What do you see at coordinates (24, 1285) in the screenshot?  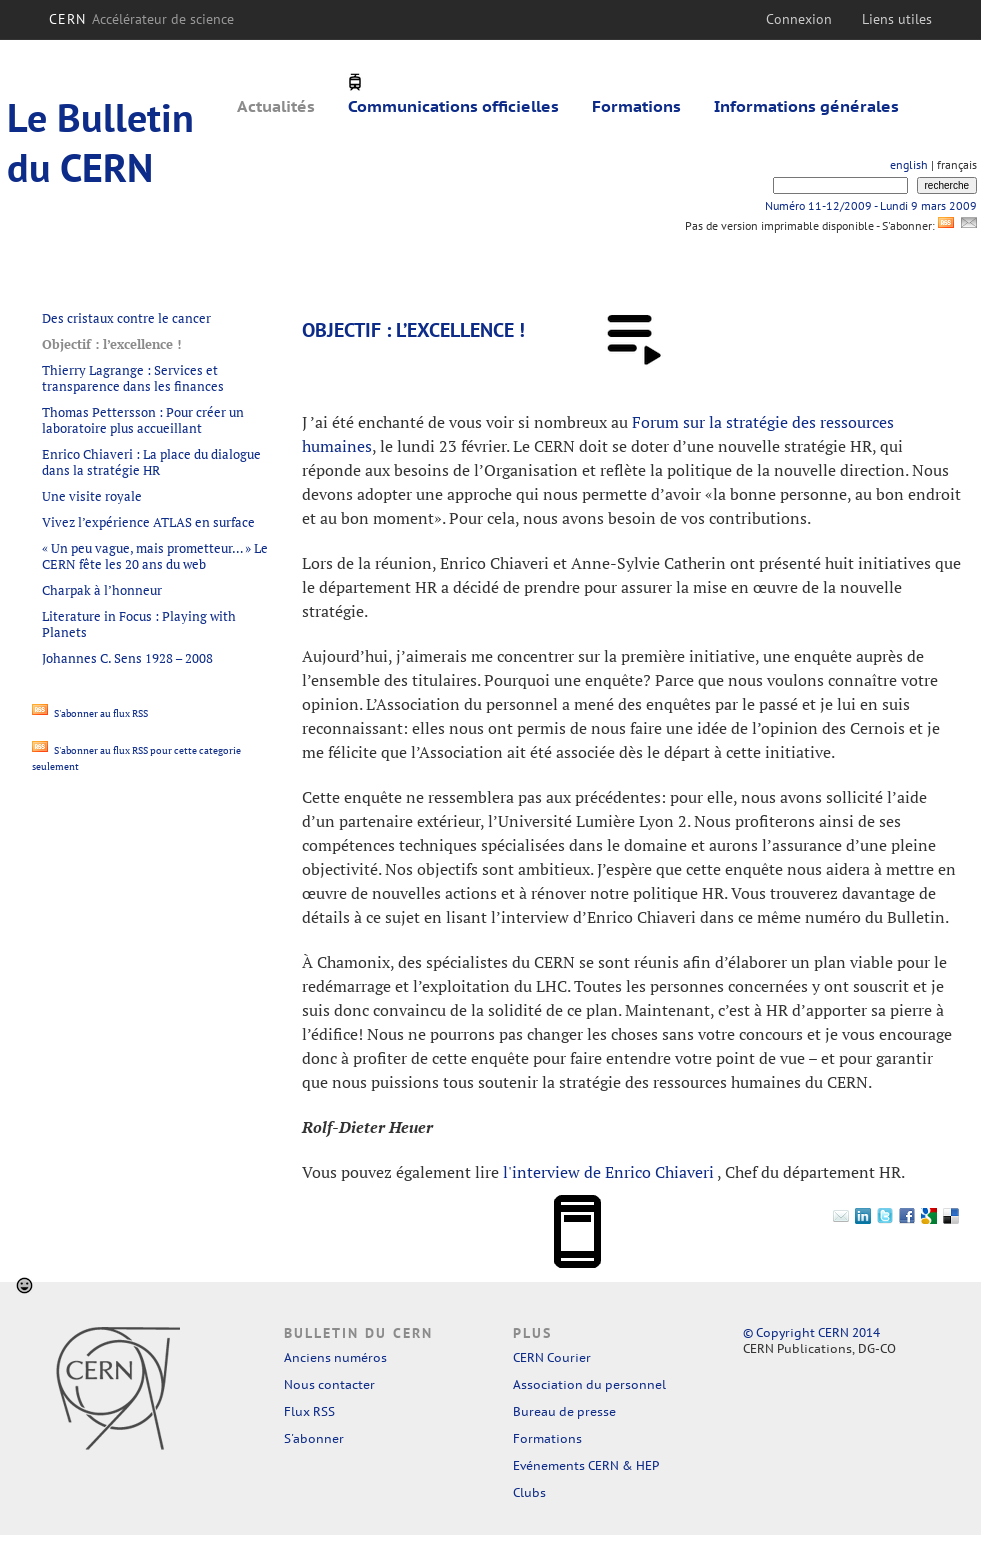 I see `add an emoji or reaction` at bounding box center [24, 1285].